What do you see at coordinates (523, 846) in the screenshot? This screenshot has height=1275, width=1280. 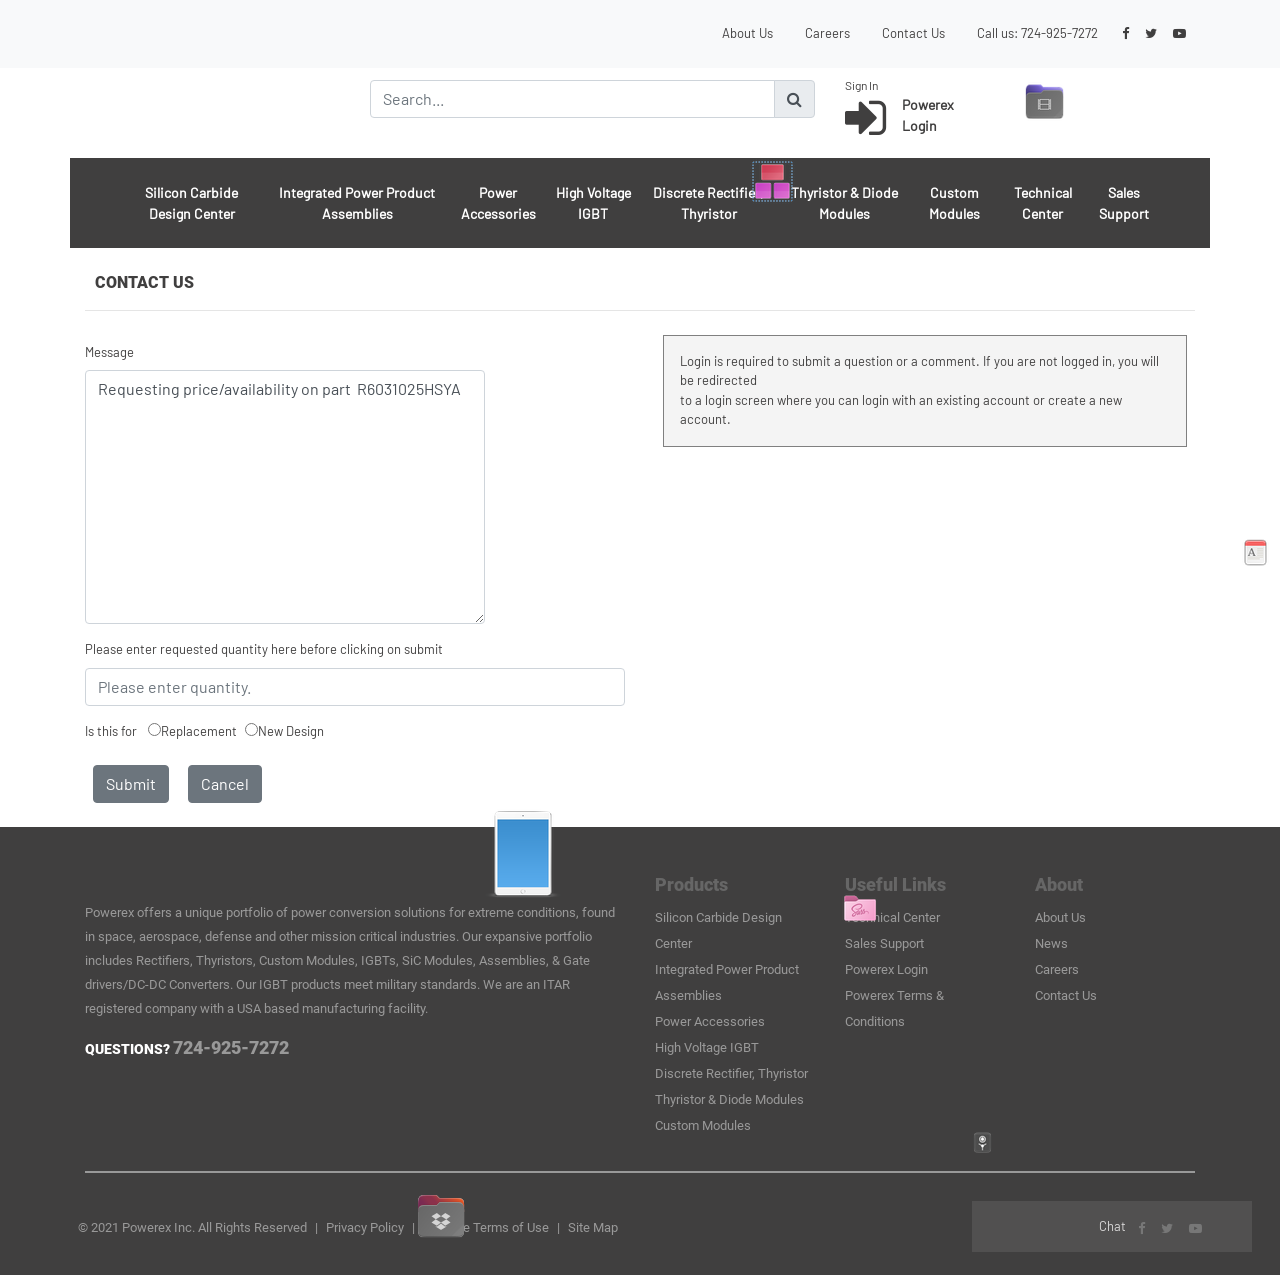 I see `indicates a connected iPad mini device` at bounding box center [523, 846].